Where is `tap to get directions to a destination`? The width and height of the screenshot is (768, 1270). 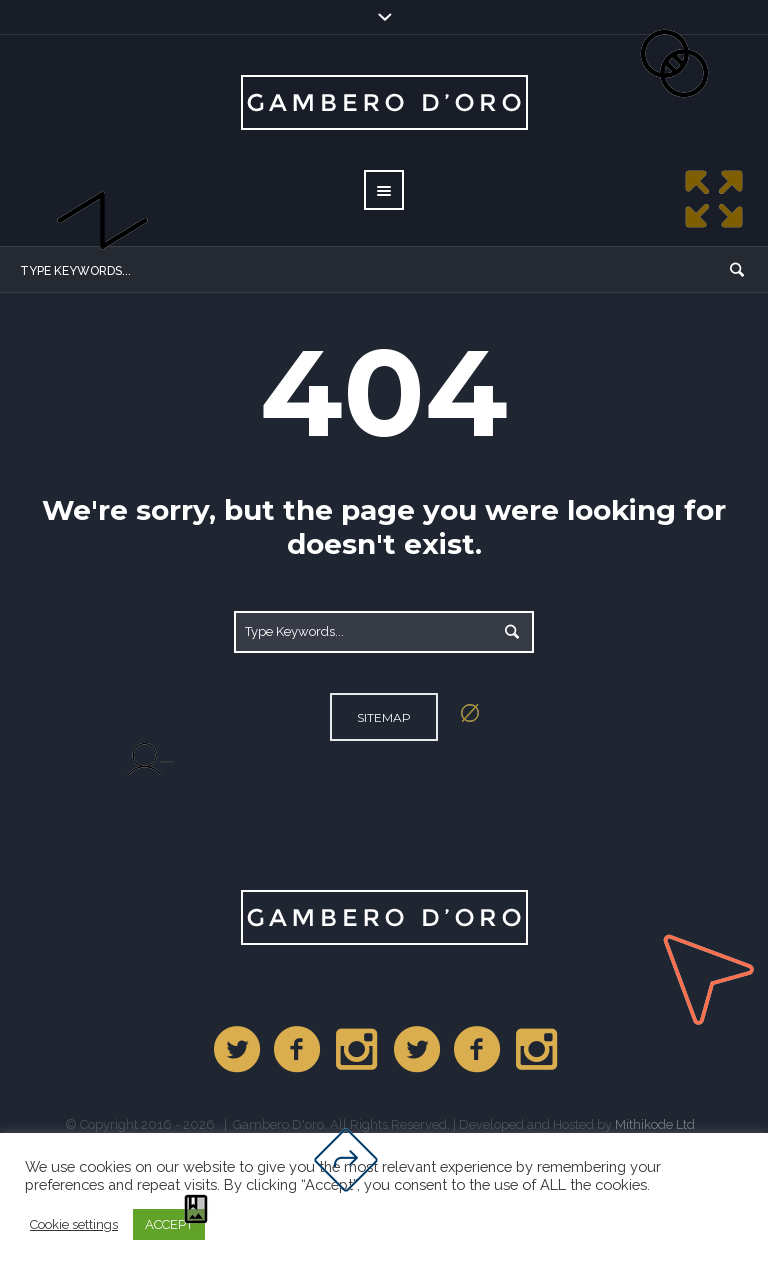 tap to get directions to a destination is located at coordinates (701, 972).